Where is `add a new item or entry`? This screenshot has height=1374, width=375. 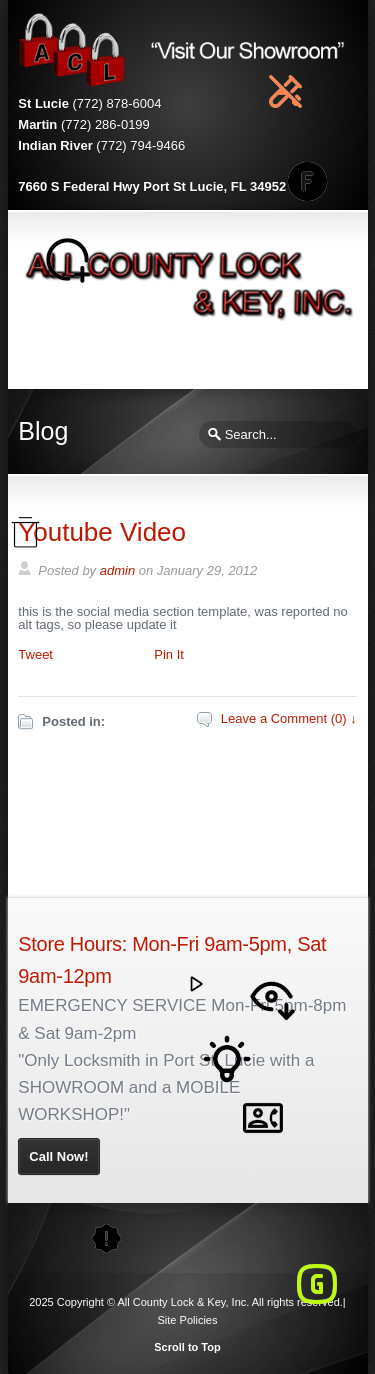 add a new item or entry is located at coordinates (67, 259).